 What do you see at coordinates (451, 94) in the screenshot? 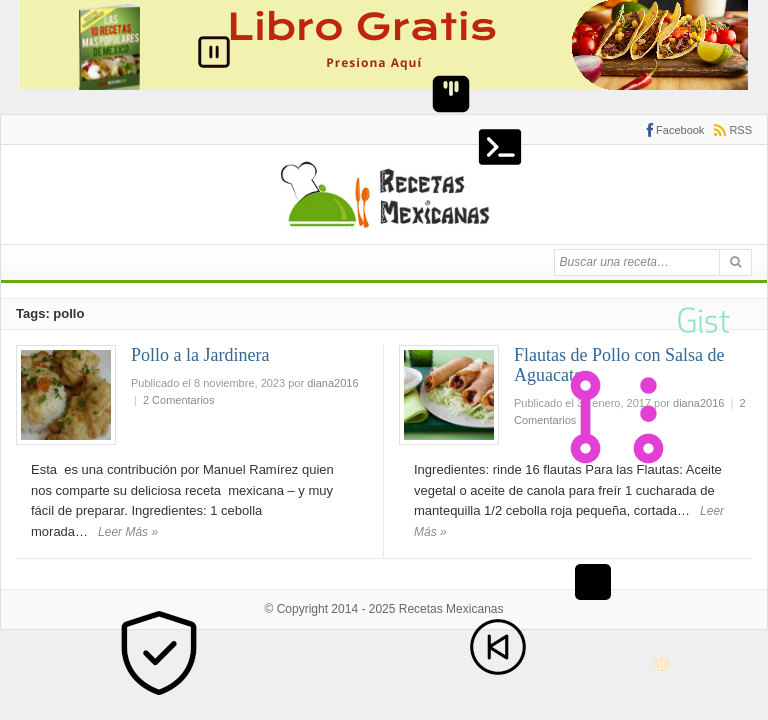
I see `align content to top center of container` at bounding box center [451, 94].